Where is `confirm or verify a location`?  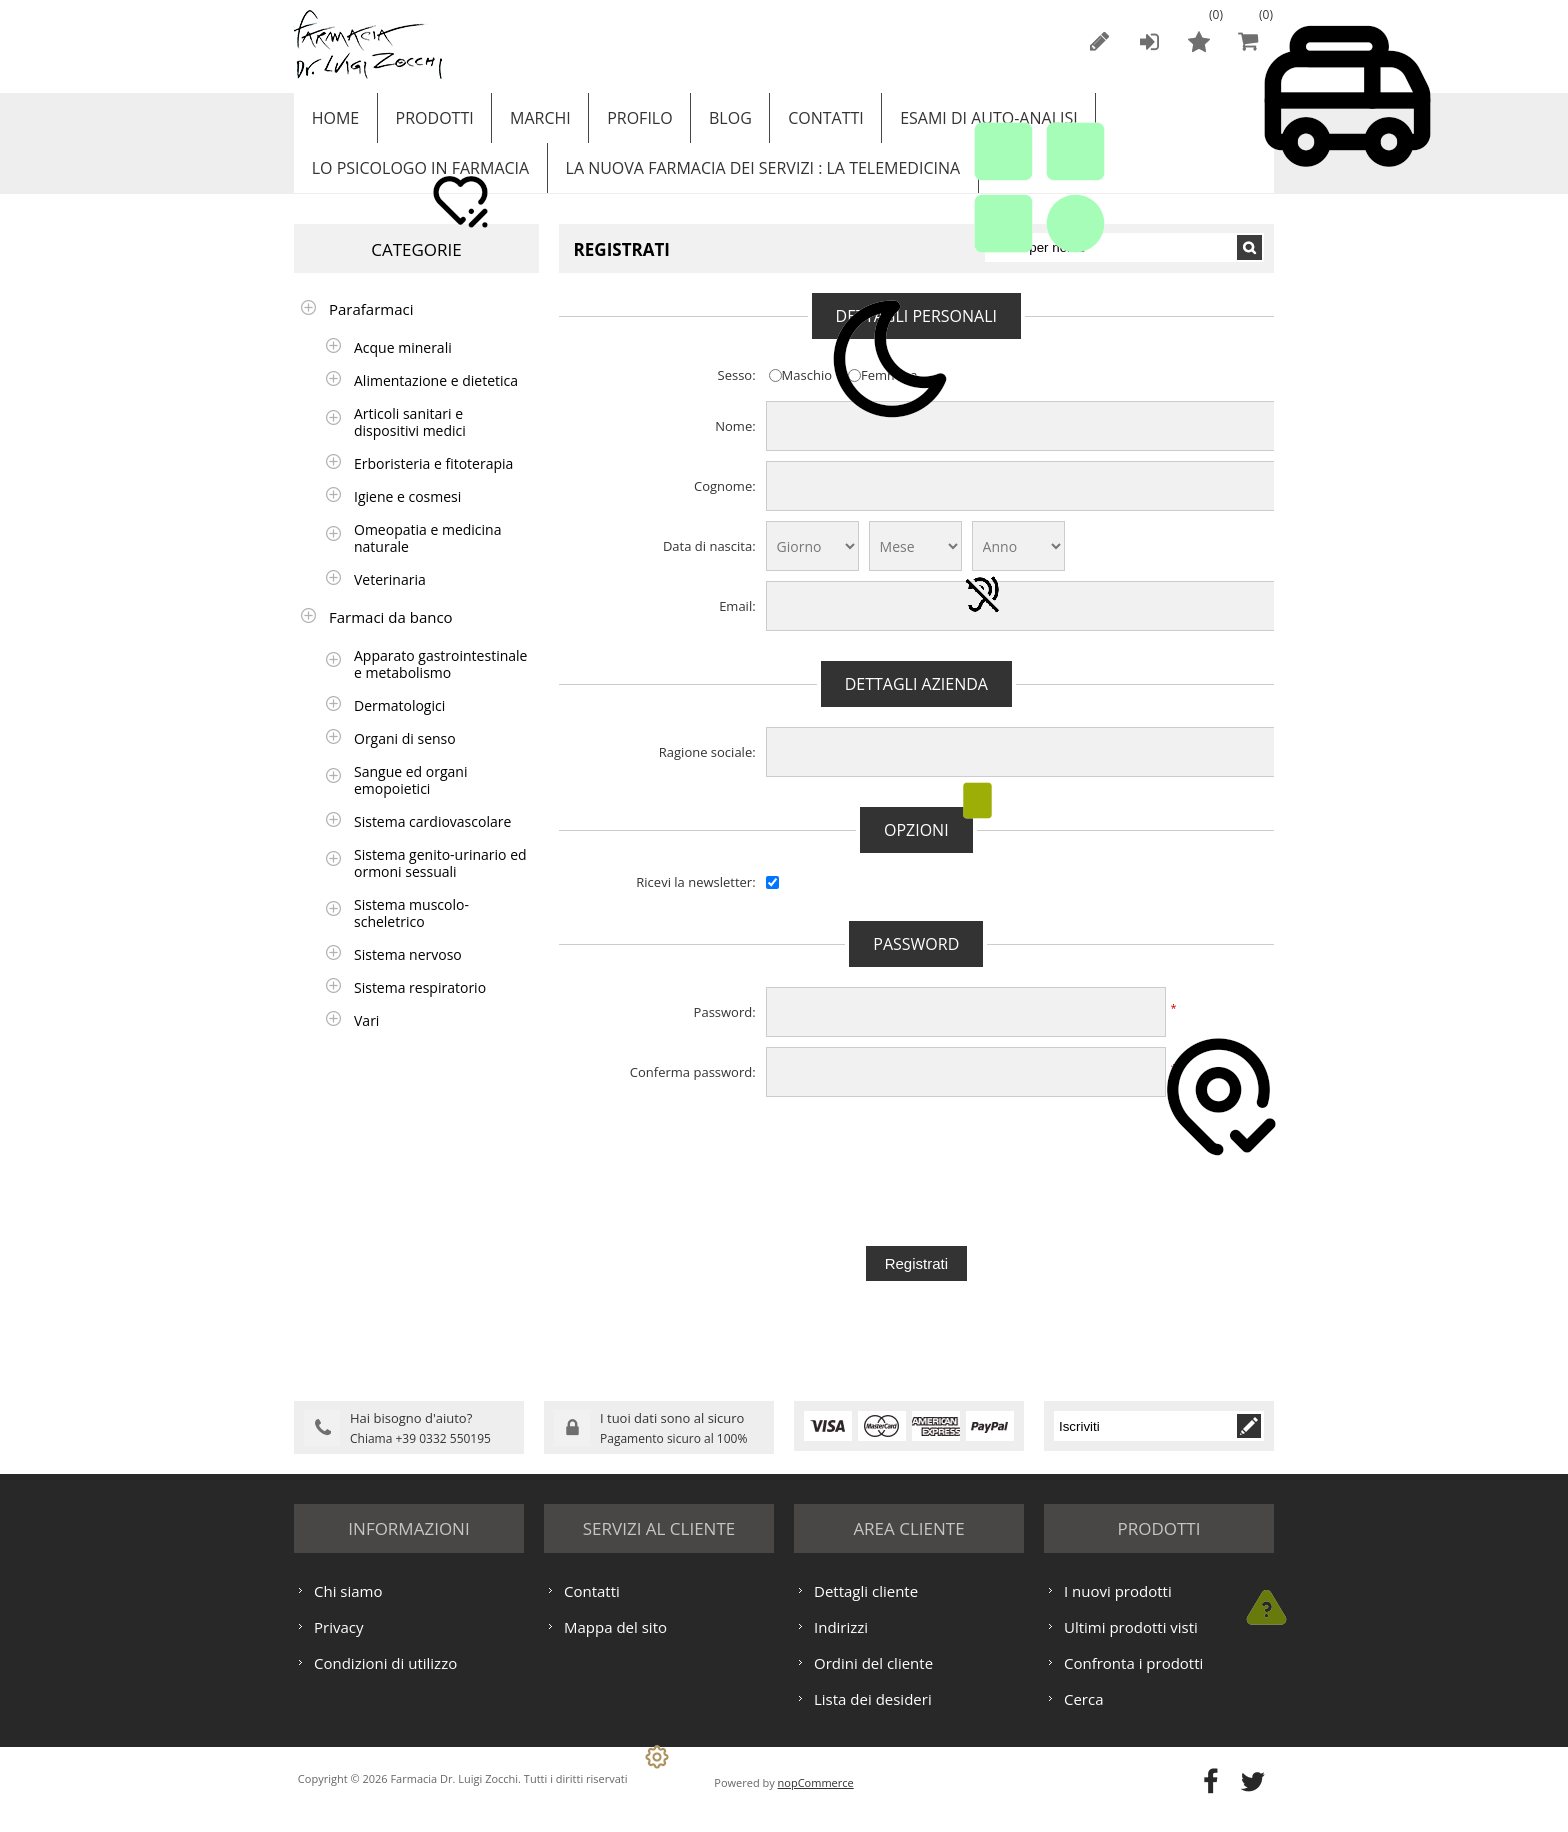 confirm or verify a location is located at coordinates (1218, 1095).